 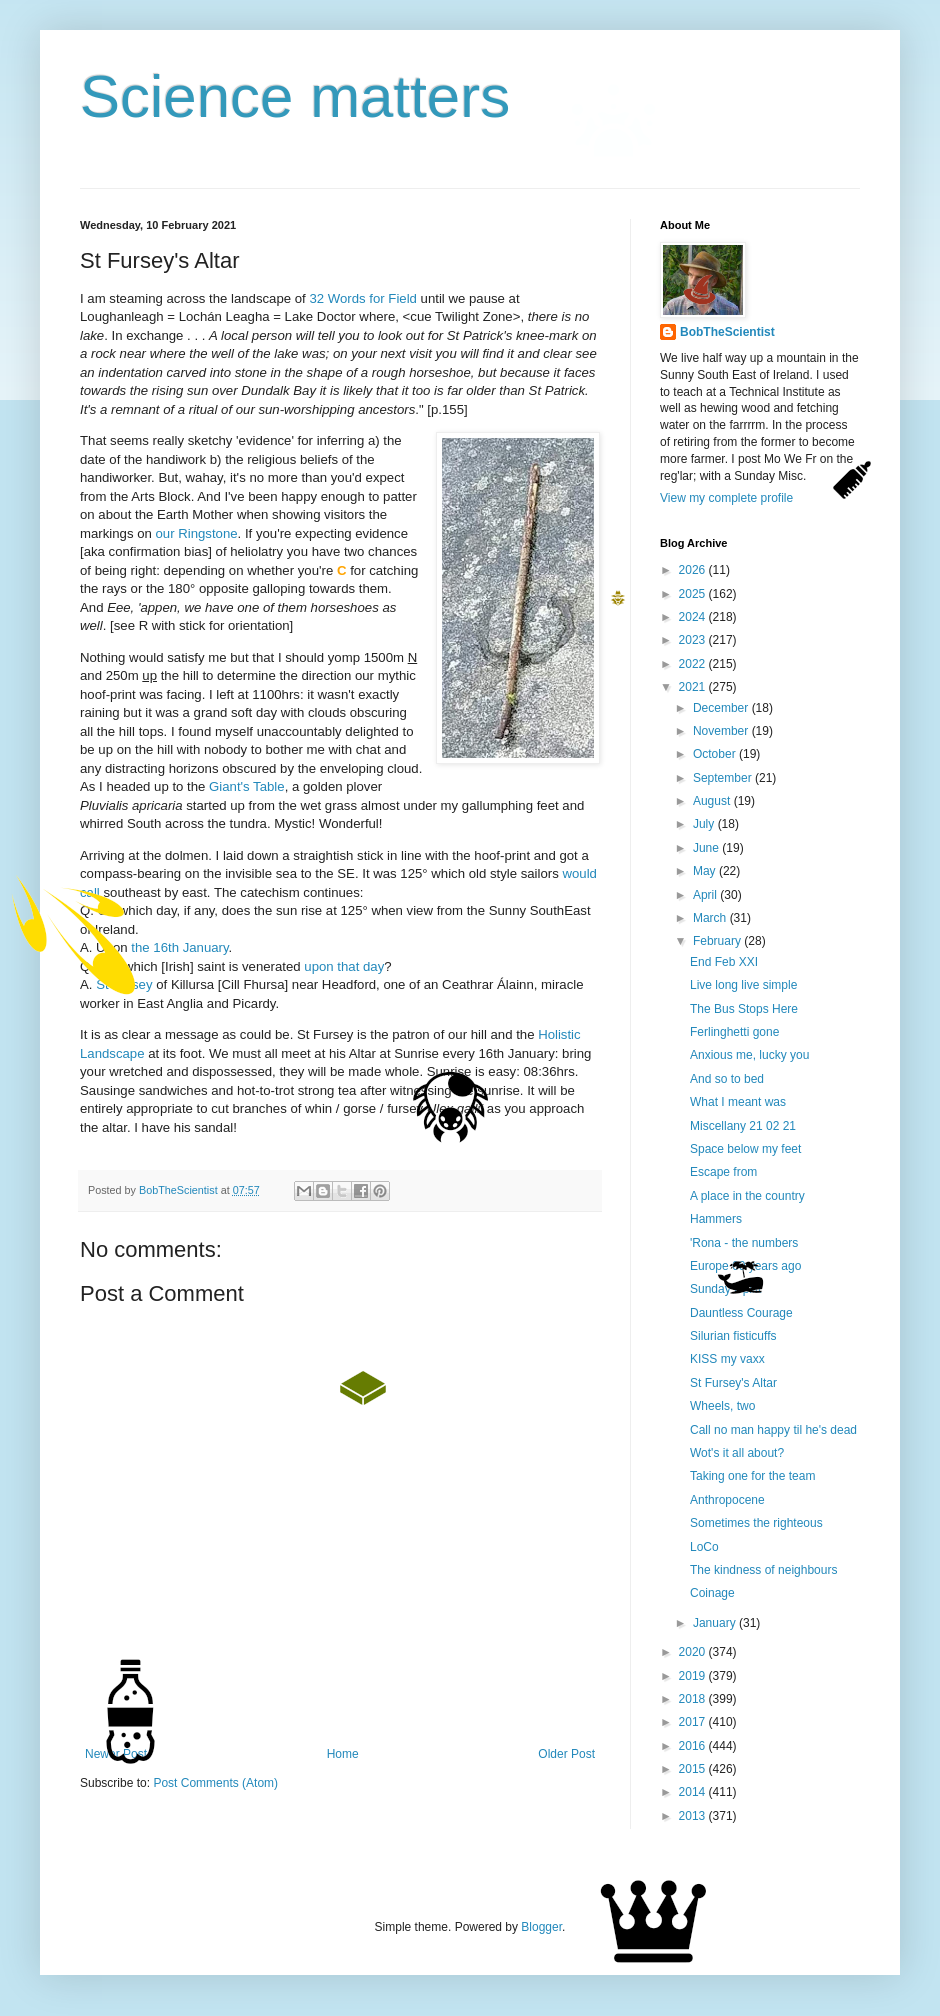 I want to click on select wizard or mage character class, so click(x=699, y=289).